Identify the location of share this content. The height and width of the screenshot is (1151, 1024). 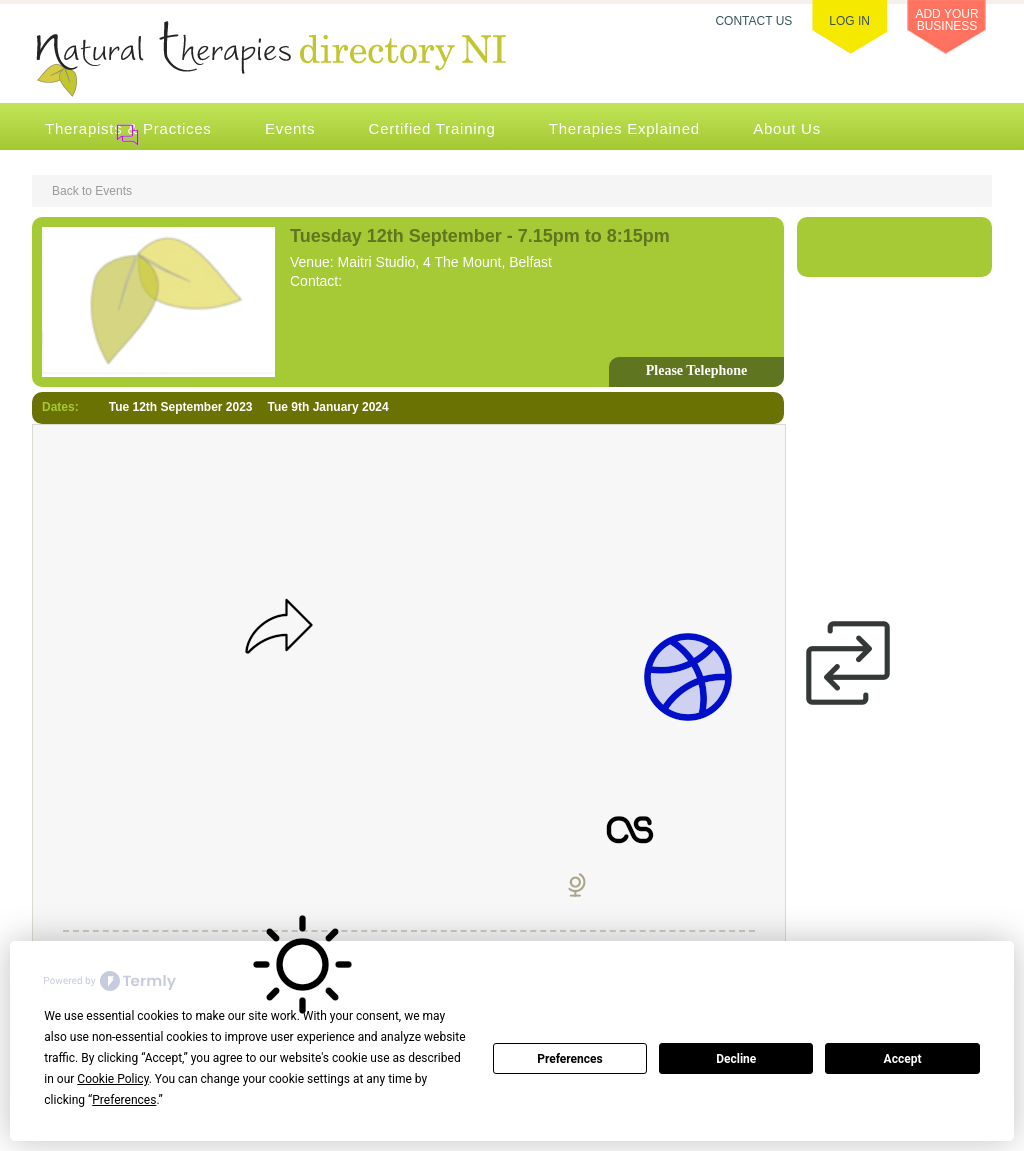
(279, 630).